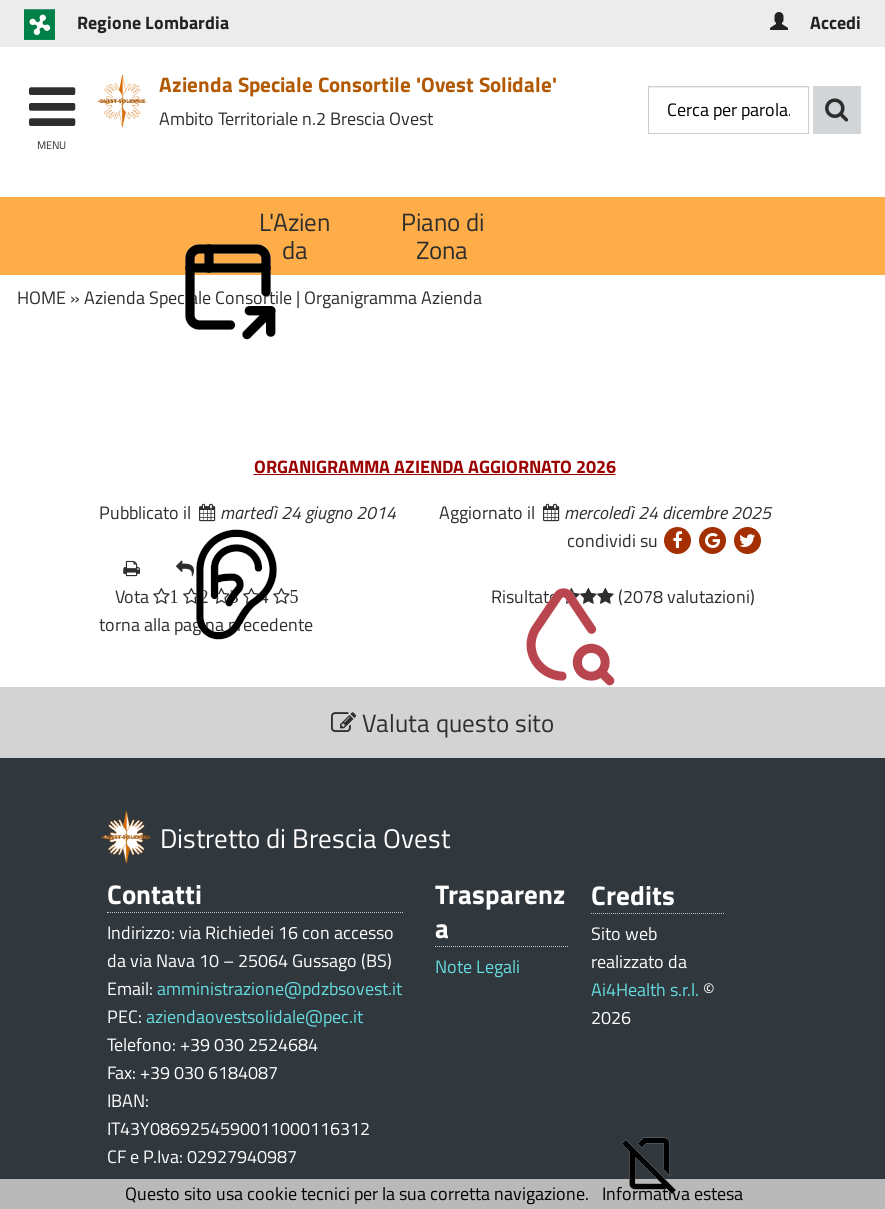  Describe the element at coordinates (228, 287) in the screenshot. I see `share current webpage` at that location.